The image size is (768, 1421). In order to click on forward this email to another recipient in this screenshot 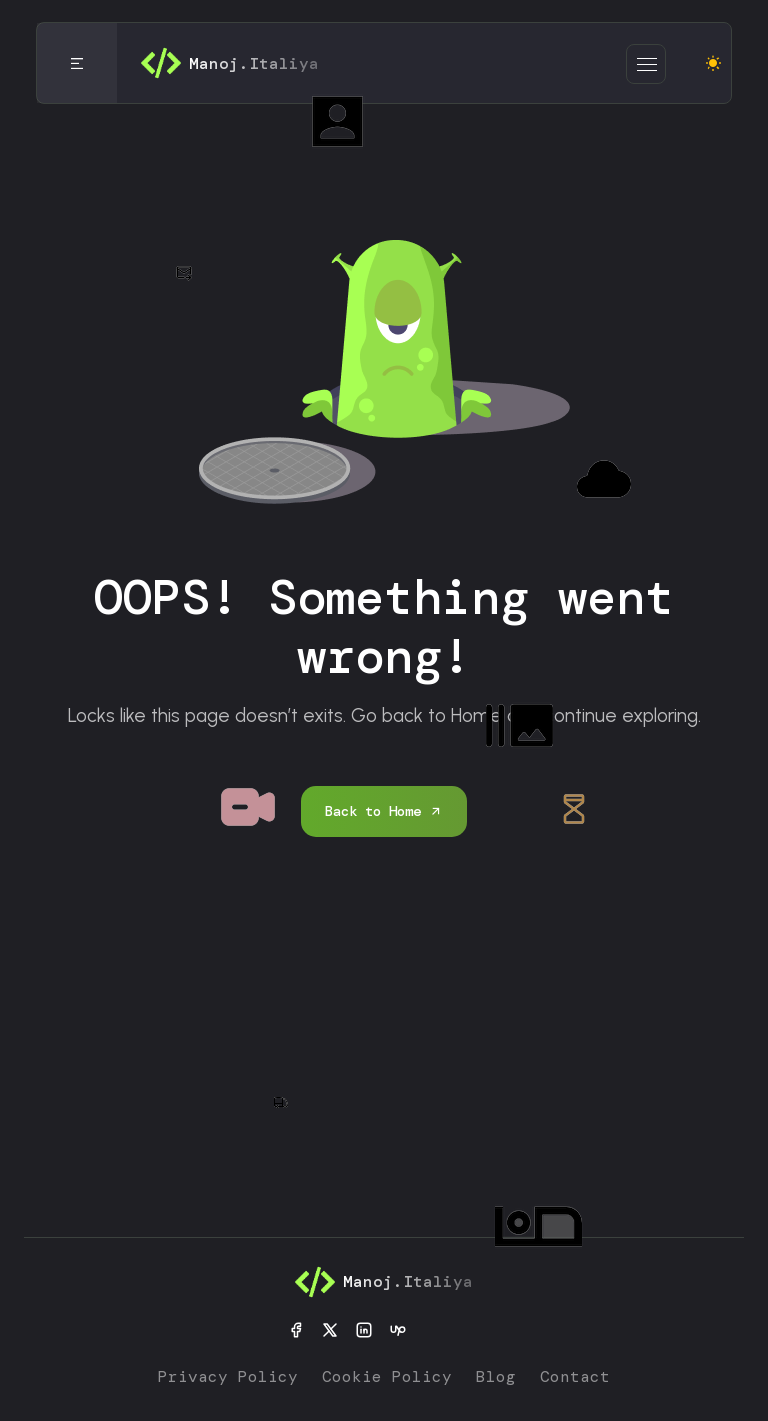, I will do `click(184, 273)`.